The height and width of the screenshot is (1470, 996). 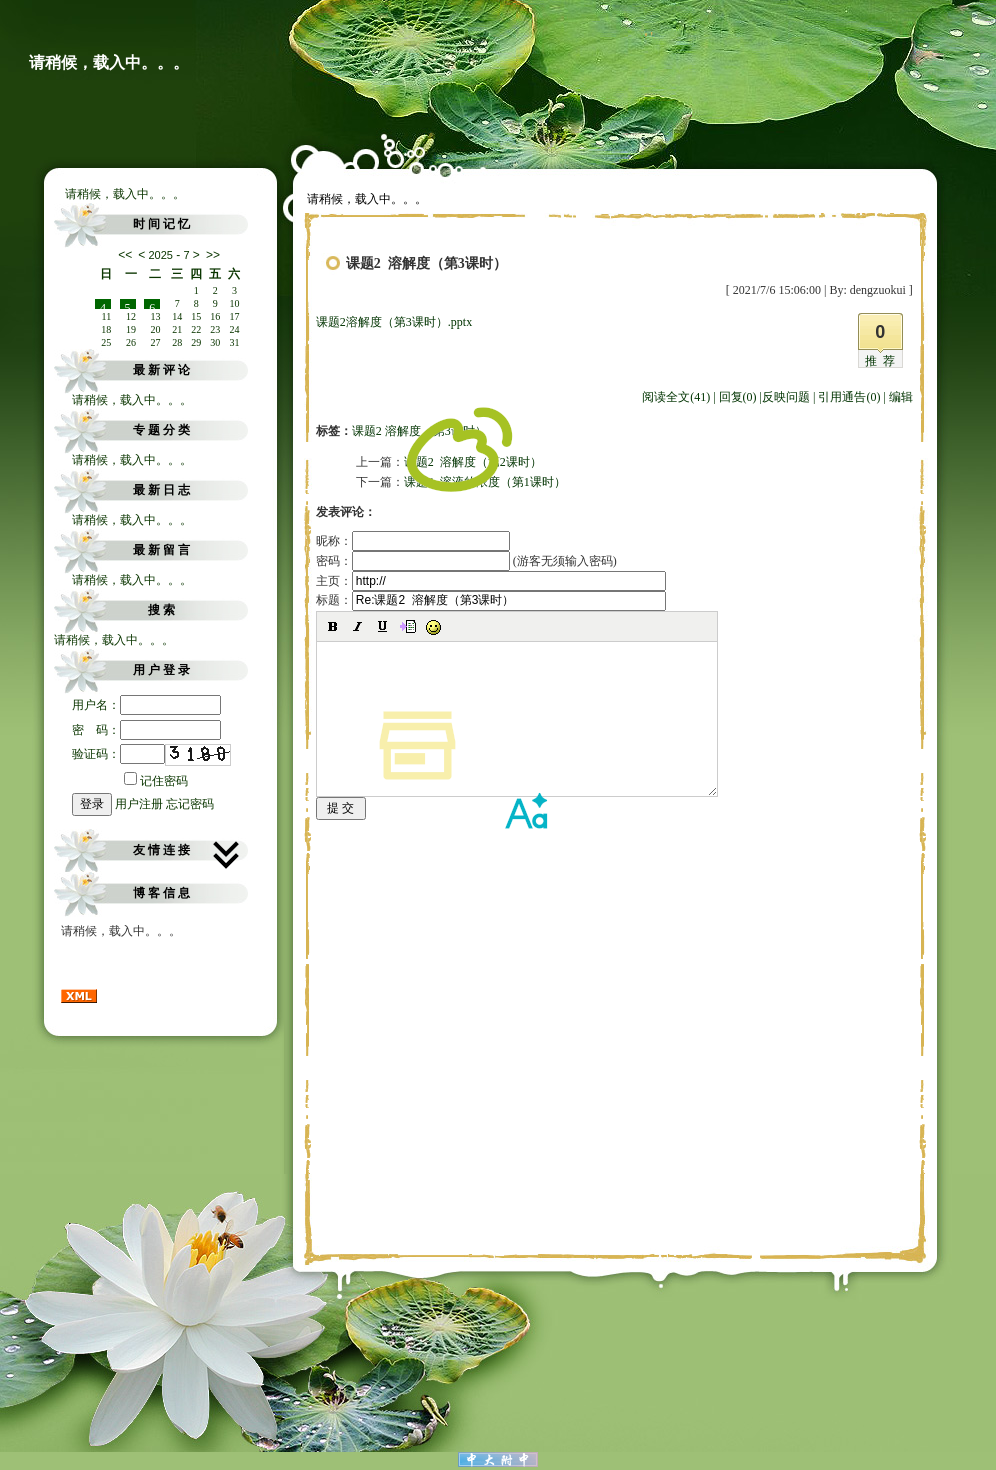 What do you see at coordinates (417, 745) in the screenshot?
I see `browse or open the store` at bounding box center [417, 745].